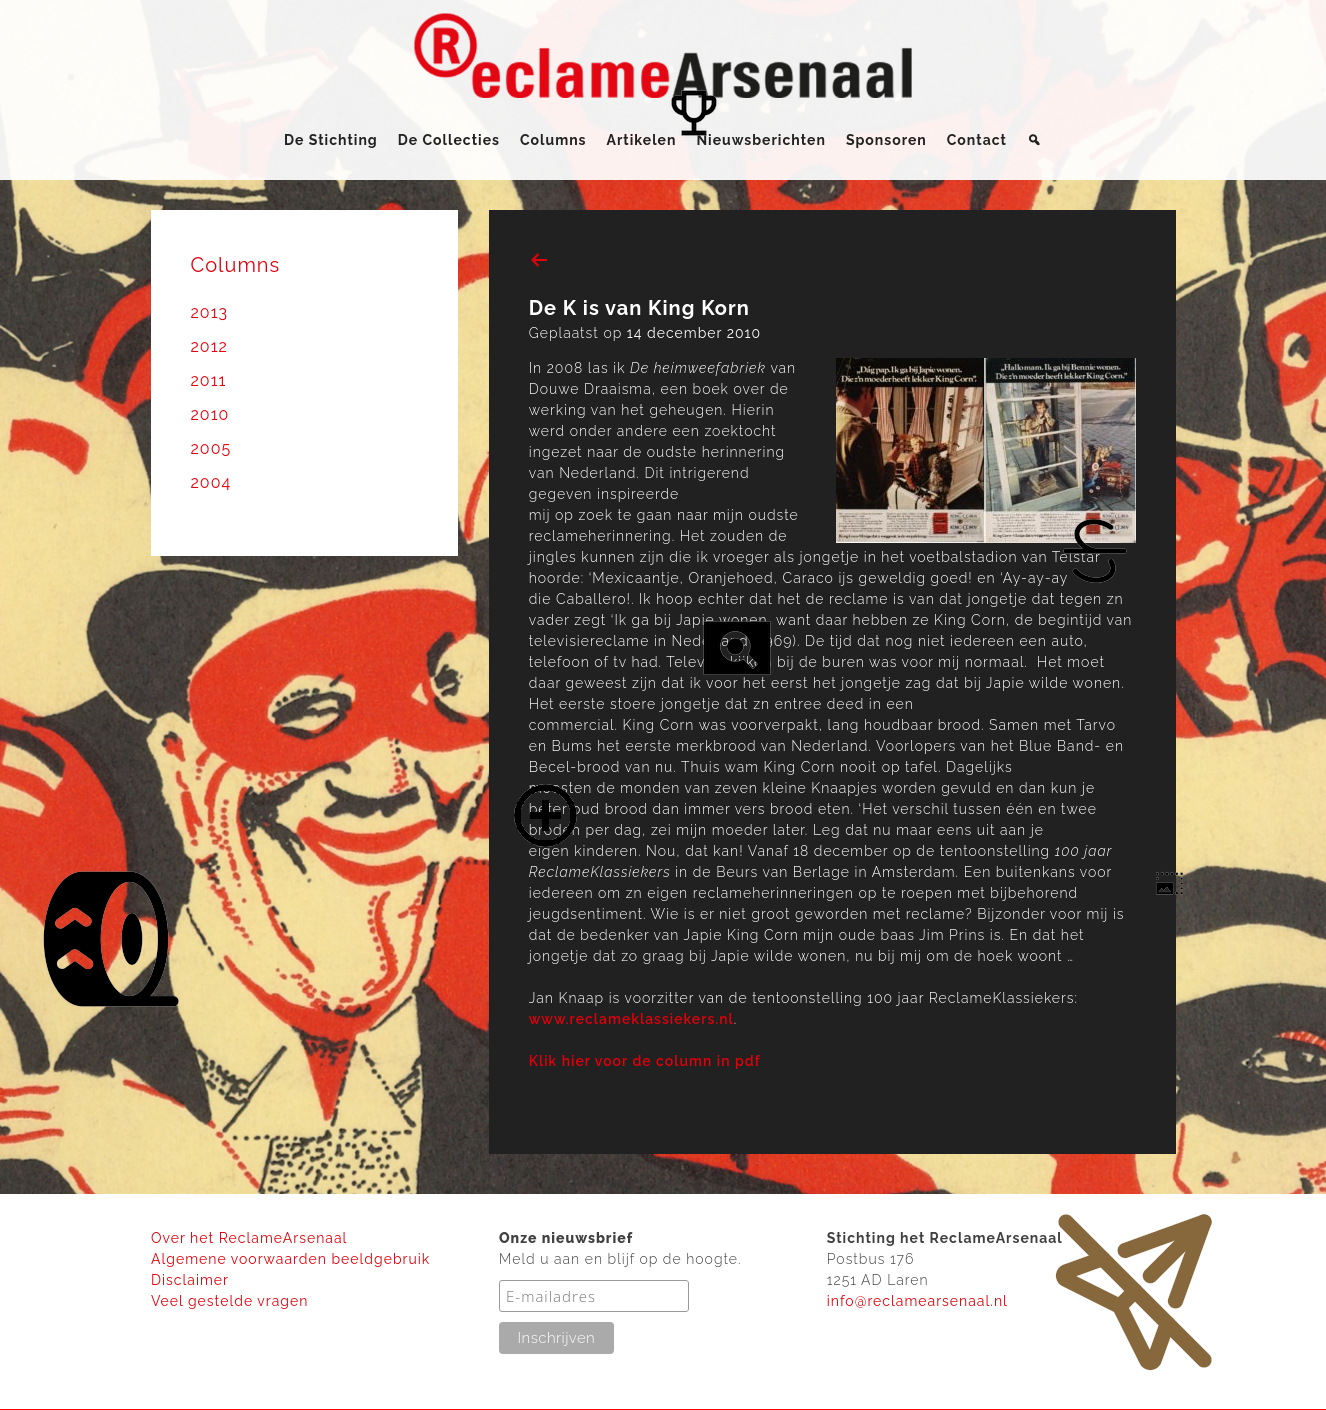  Describe the element at coordinates (737, 648) in the screenshot. I see `search within the current page` at that location.